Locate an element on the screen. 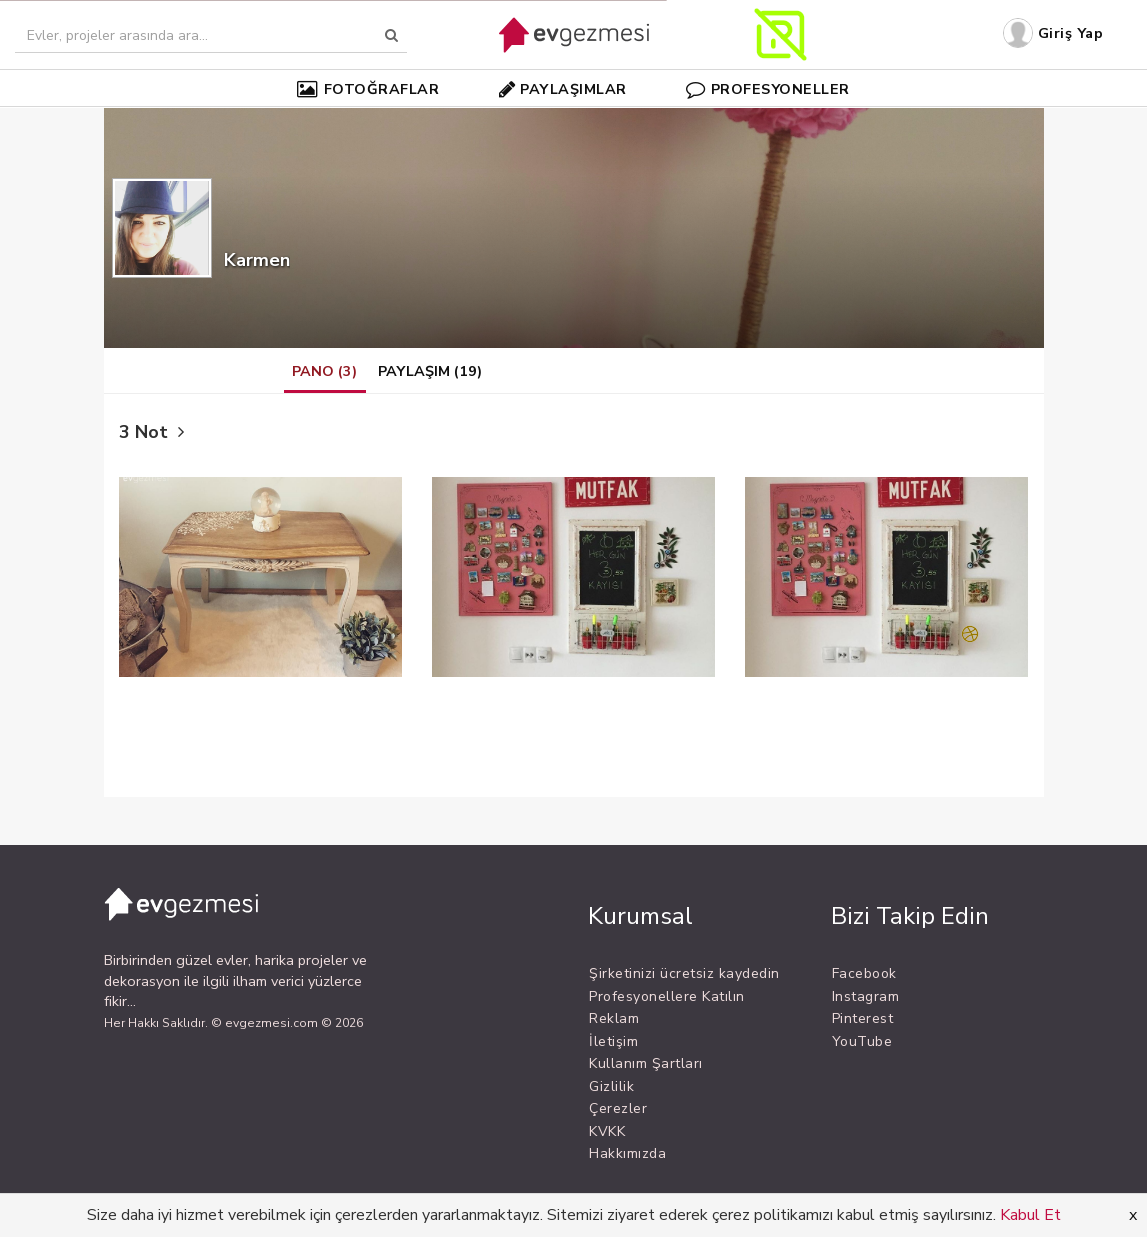 The width and height of the screenshot is (1147, 1237). open dribbble profile or portfolio is located at coordinates (970, 634).